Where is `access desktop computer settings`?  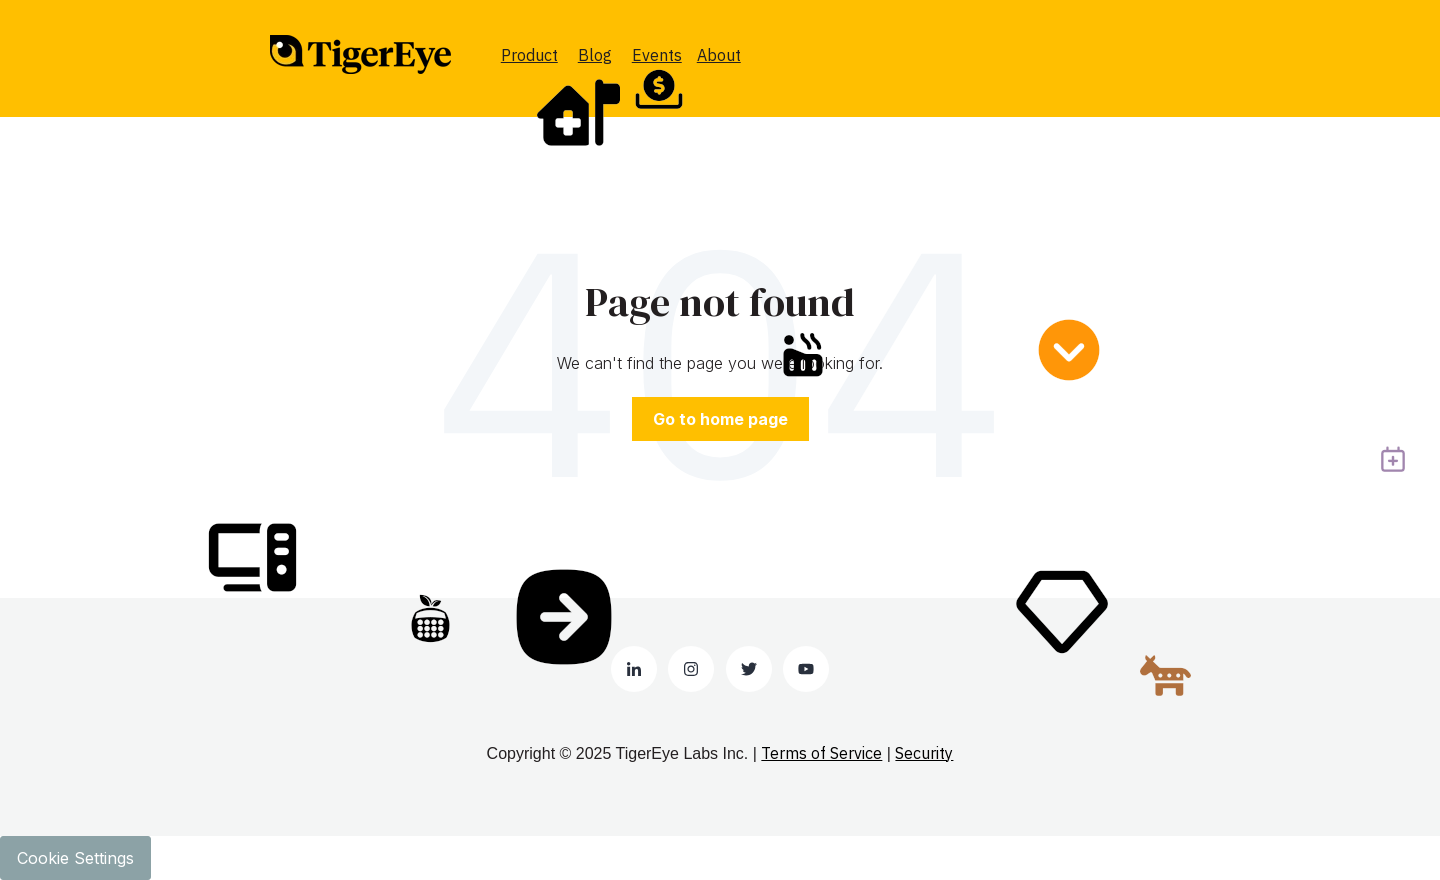 access desktop computer settings is located at coordinates (252, 557).